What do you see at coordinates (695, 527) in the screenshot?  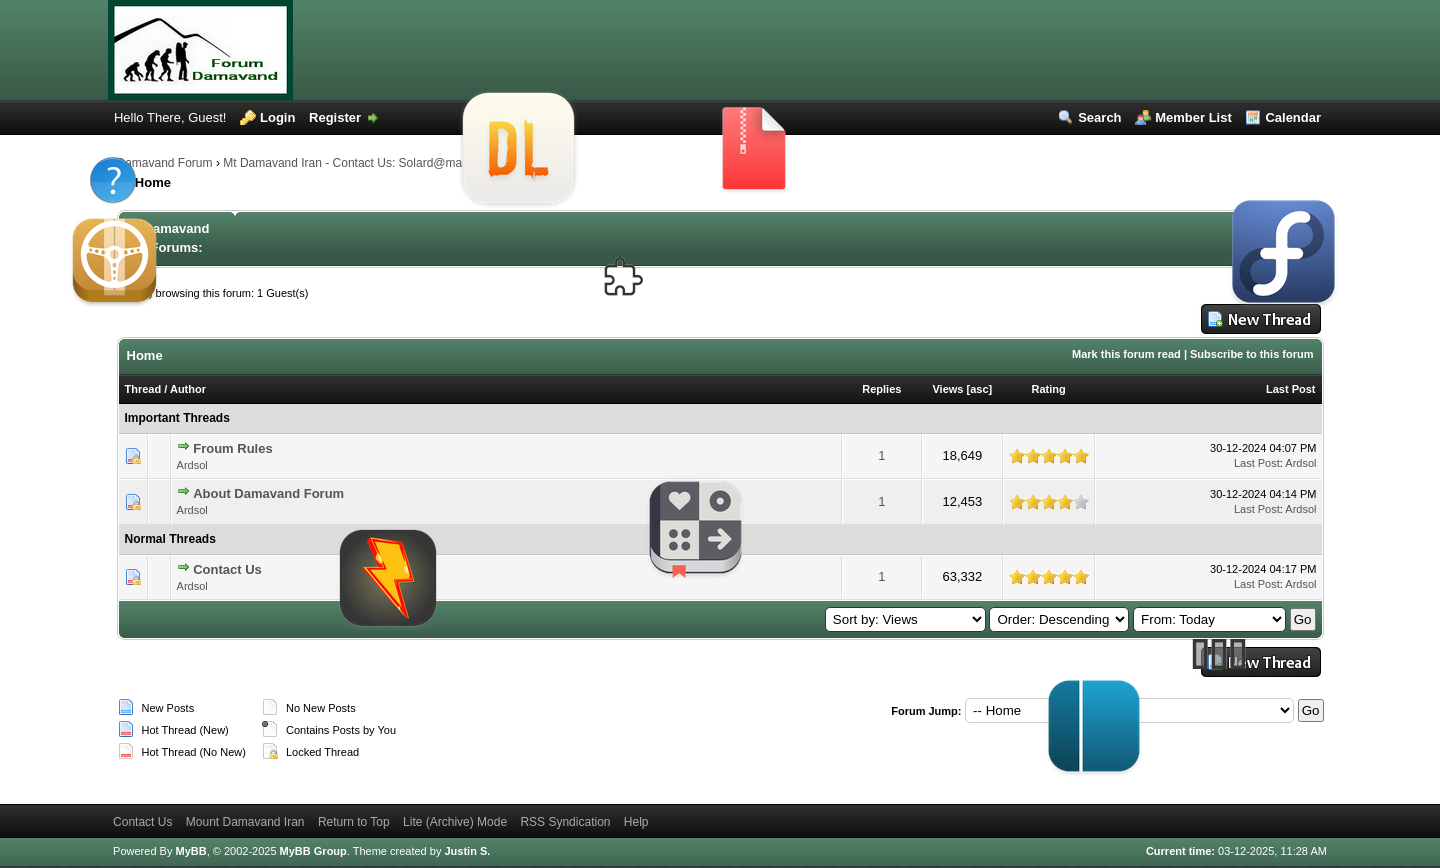 I see `open the icon library app` at bounding box center [695, 527].